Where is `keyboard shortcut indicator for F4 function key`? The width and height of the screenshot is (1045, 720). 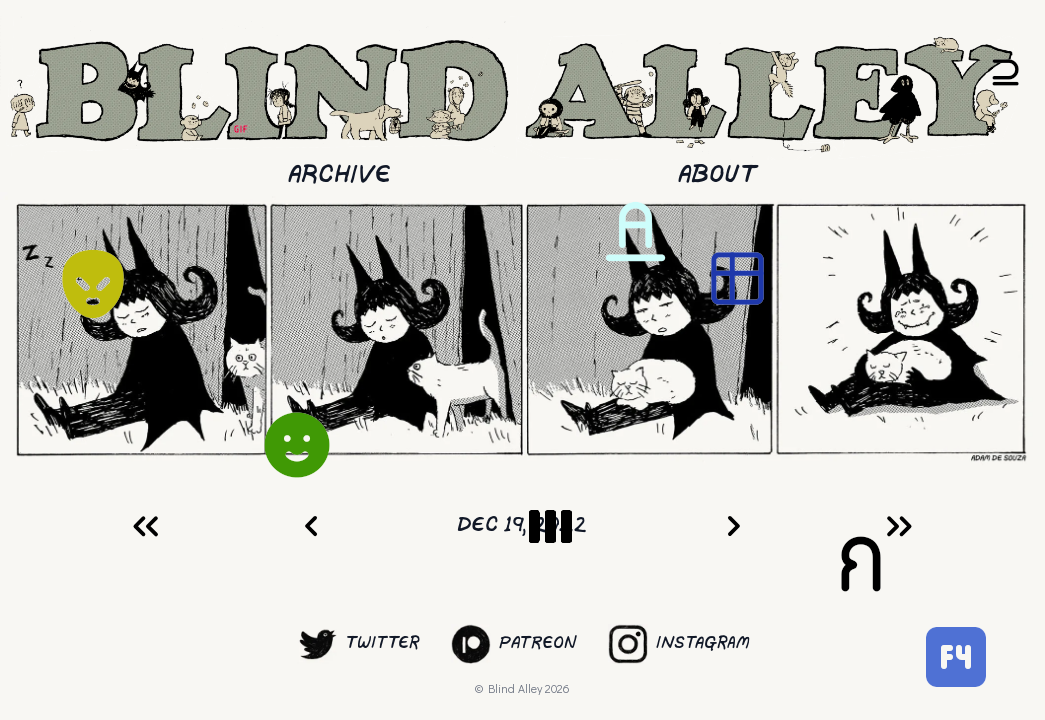
keyboard shortcut indicator for F4 function key is located at coordinates (956, 657).